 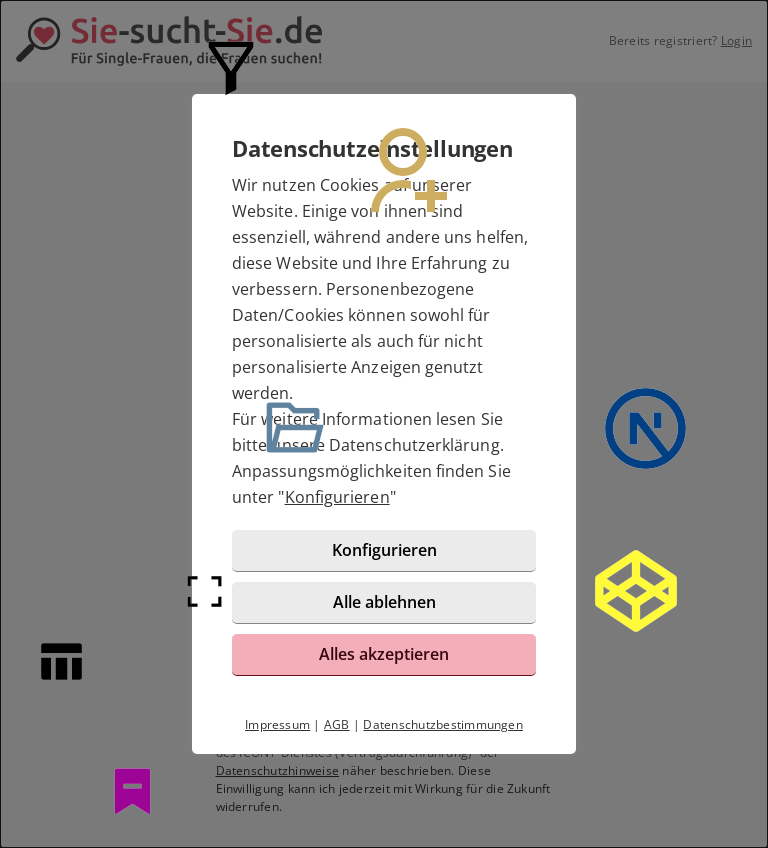 What do you see at coordinates (204, 591) in the screenshot?
I see `enter fullscreen mode` at bounding box center [204, 591].